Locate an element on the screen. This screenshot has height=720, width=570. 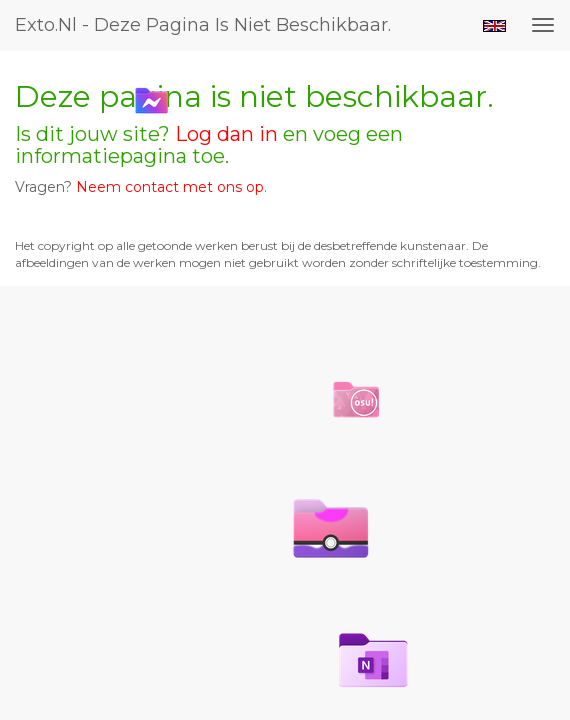
open your osu! game files folder is located at coordinates (356, 401).